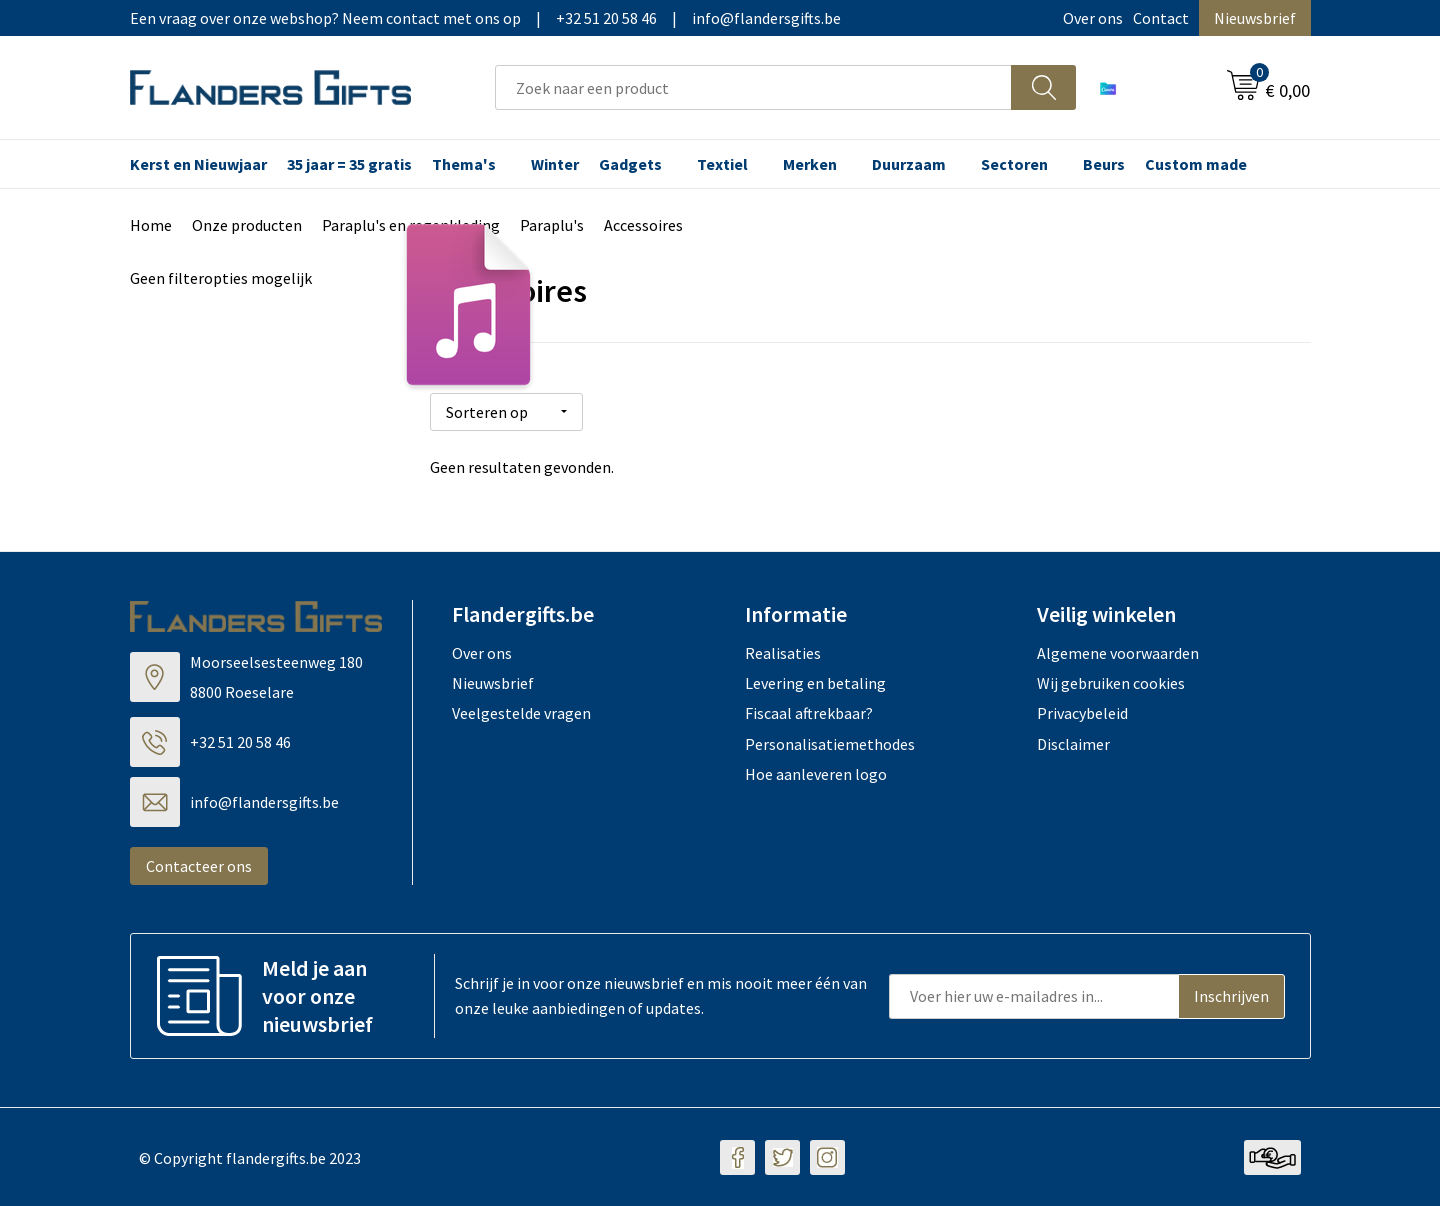 The image size is (1440, 1206). Describe the element at coordinates (468, 304) in the screenshot. I see `audio file type indicator` at that location.